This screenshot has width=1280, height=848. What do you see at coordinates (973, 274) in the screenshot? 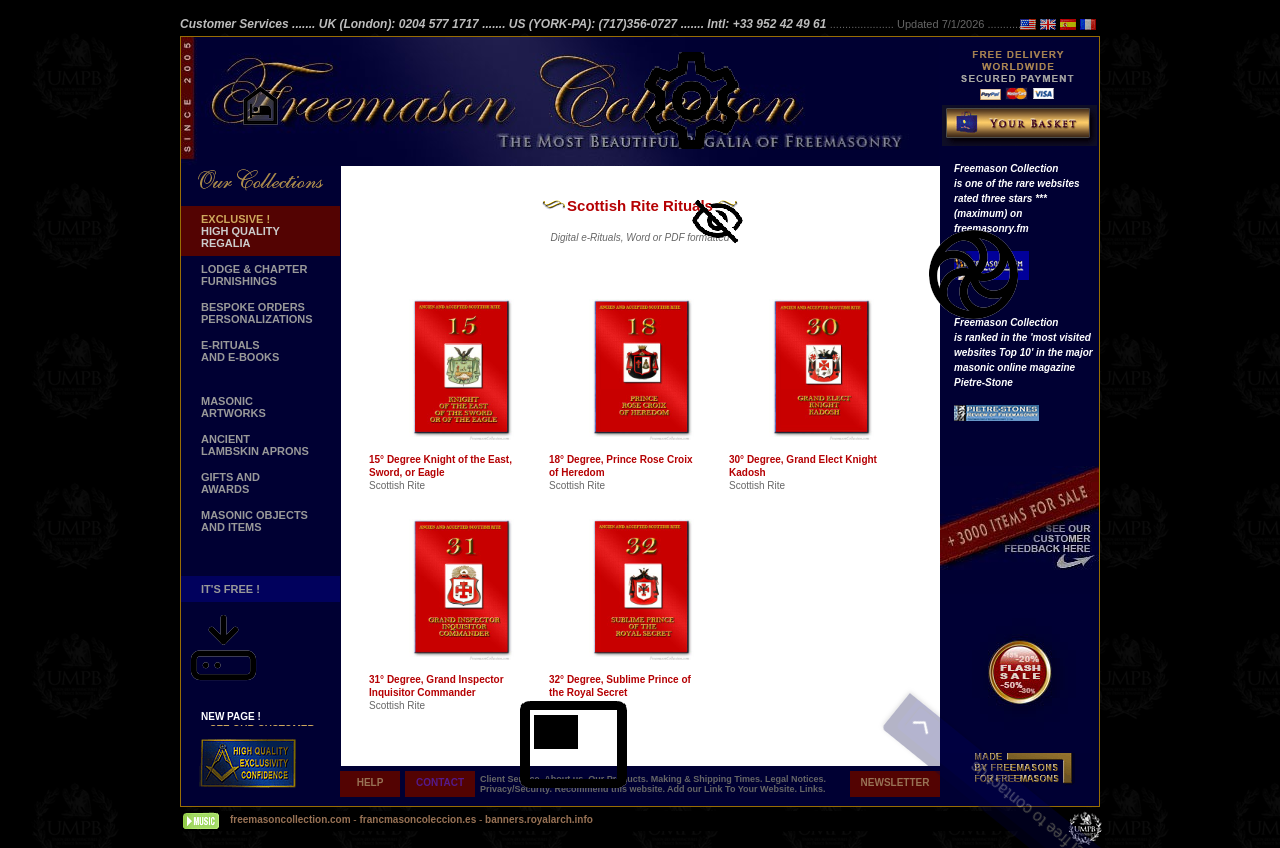
I see `indicates content is loading` at bounding box center [973, 274].